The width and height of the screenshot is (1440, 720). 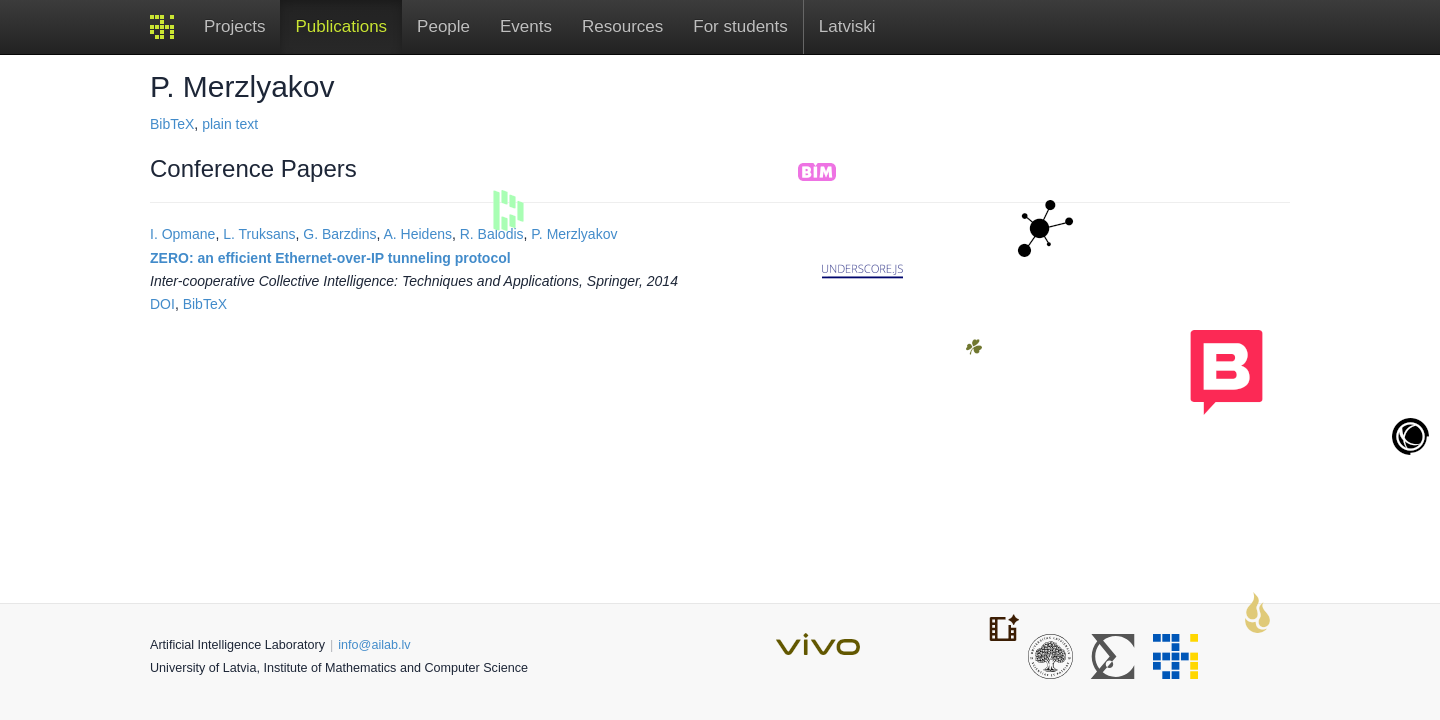 What do you see at coordinates (817, 172) in the screenshot?
I see `open the BIM store app` at bounding box center [817, 172].